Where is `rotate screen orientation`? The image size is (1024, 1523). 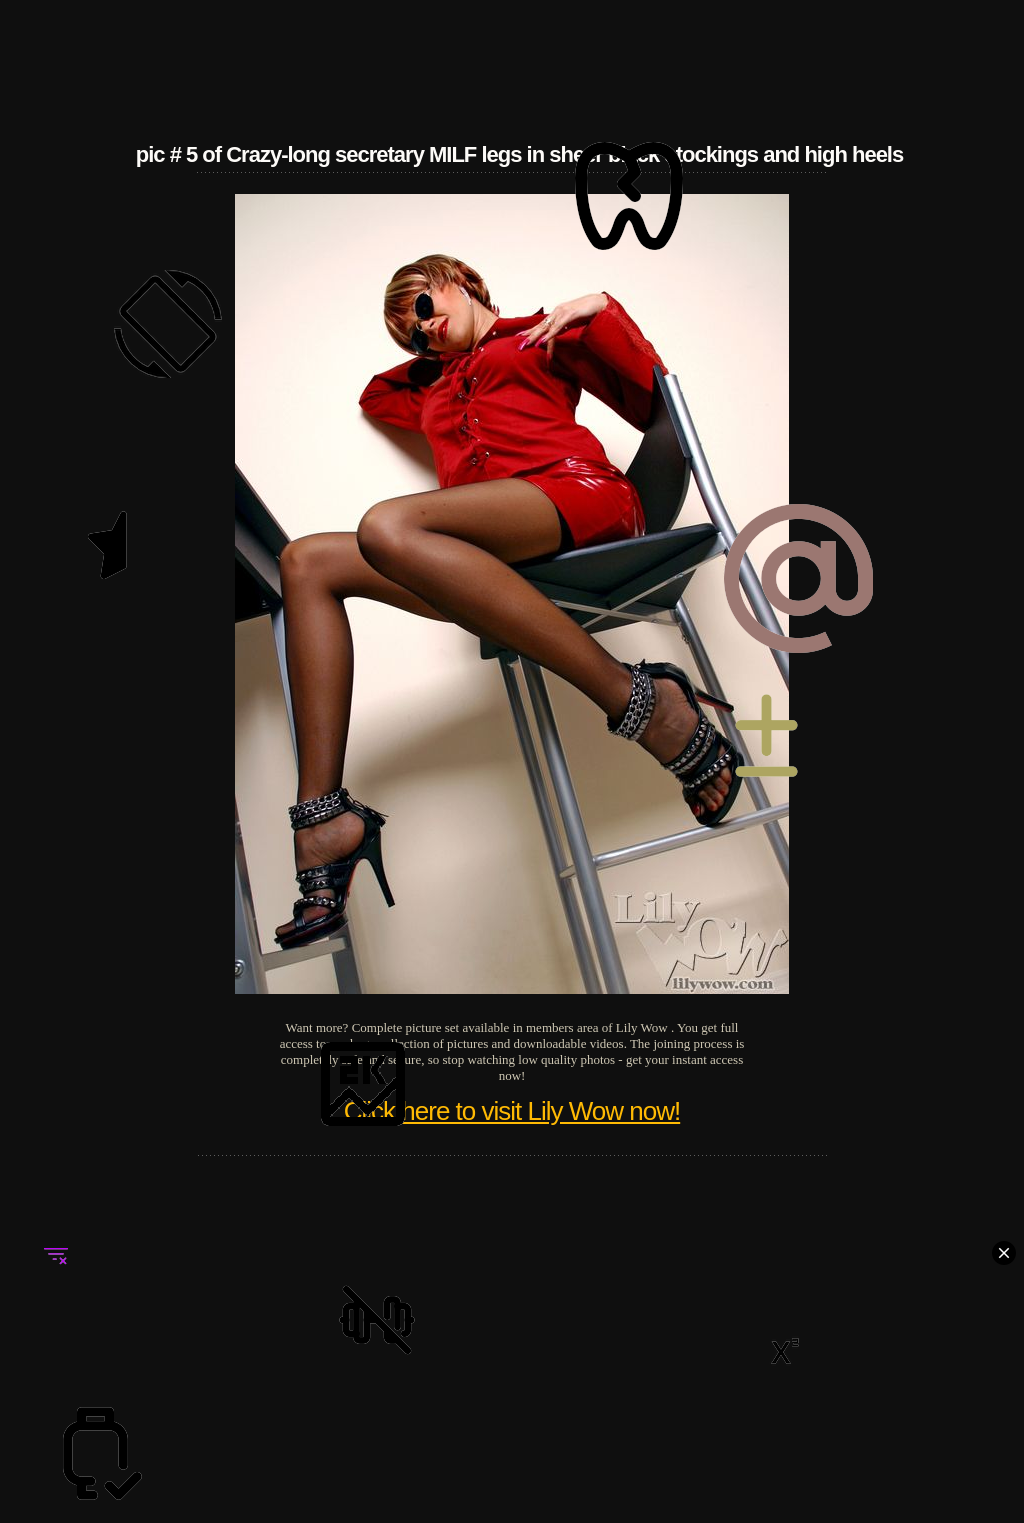
rotate screen orientation is located at coordinates (168, 324).